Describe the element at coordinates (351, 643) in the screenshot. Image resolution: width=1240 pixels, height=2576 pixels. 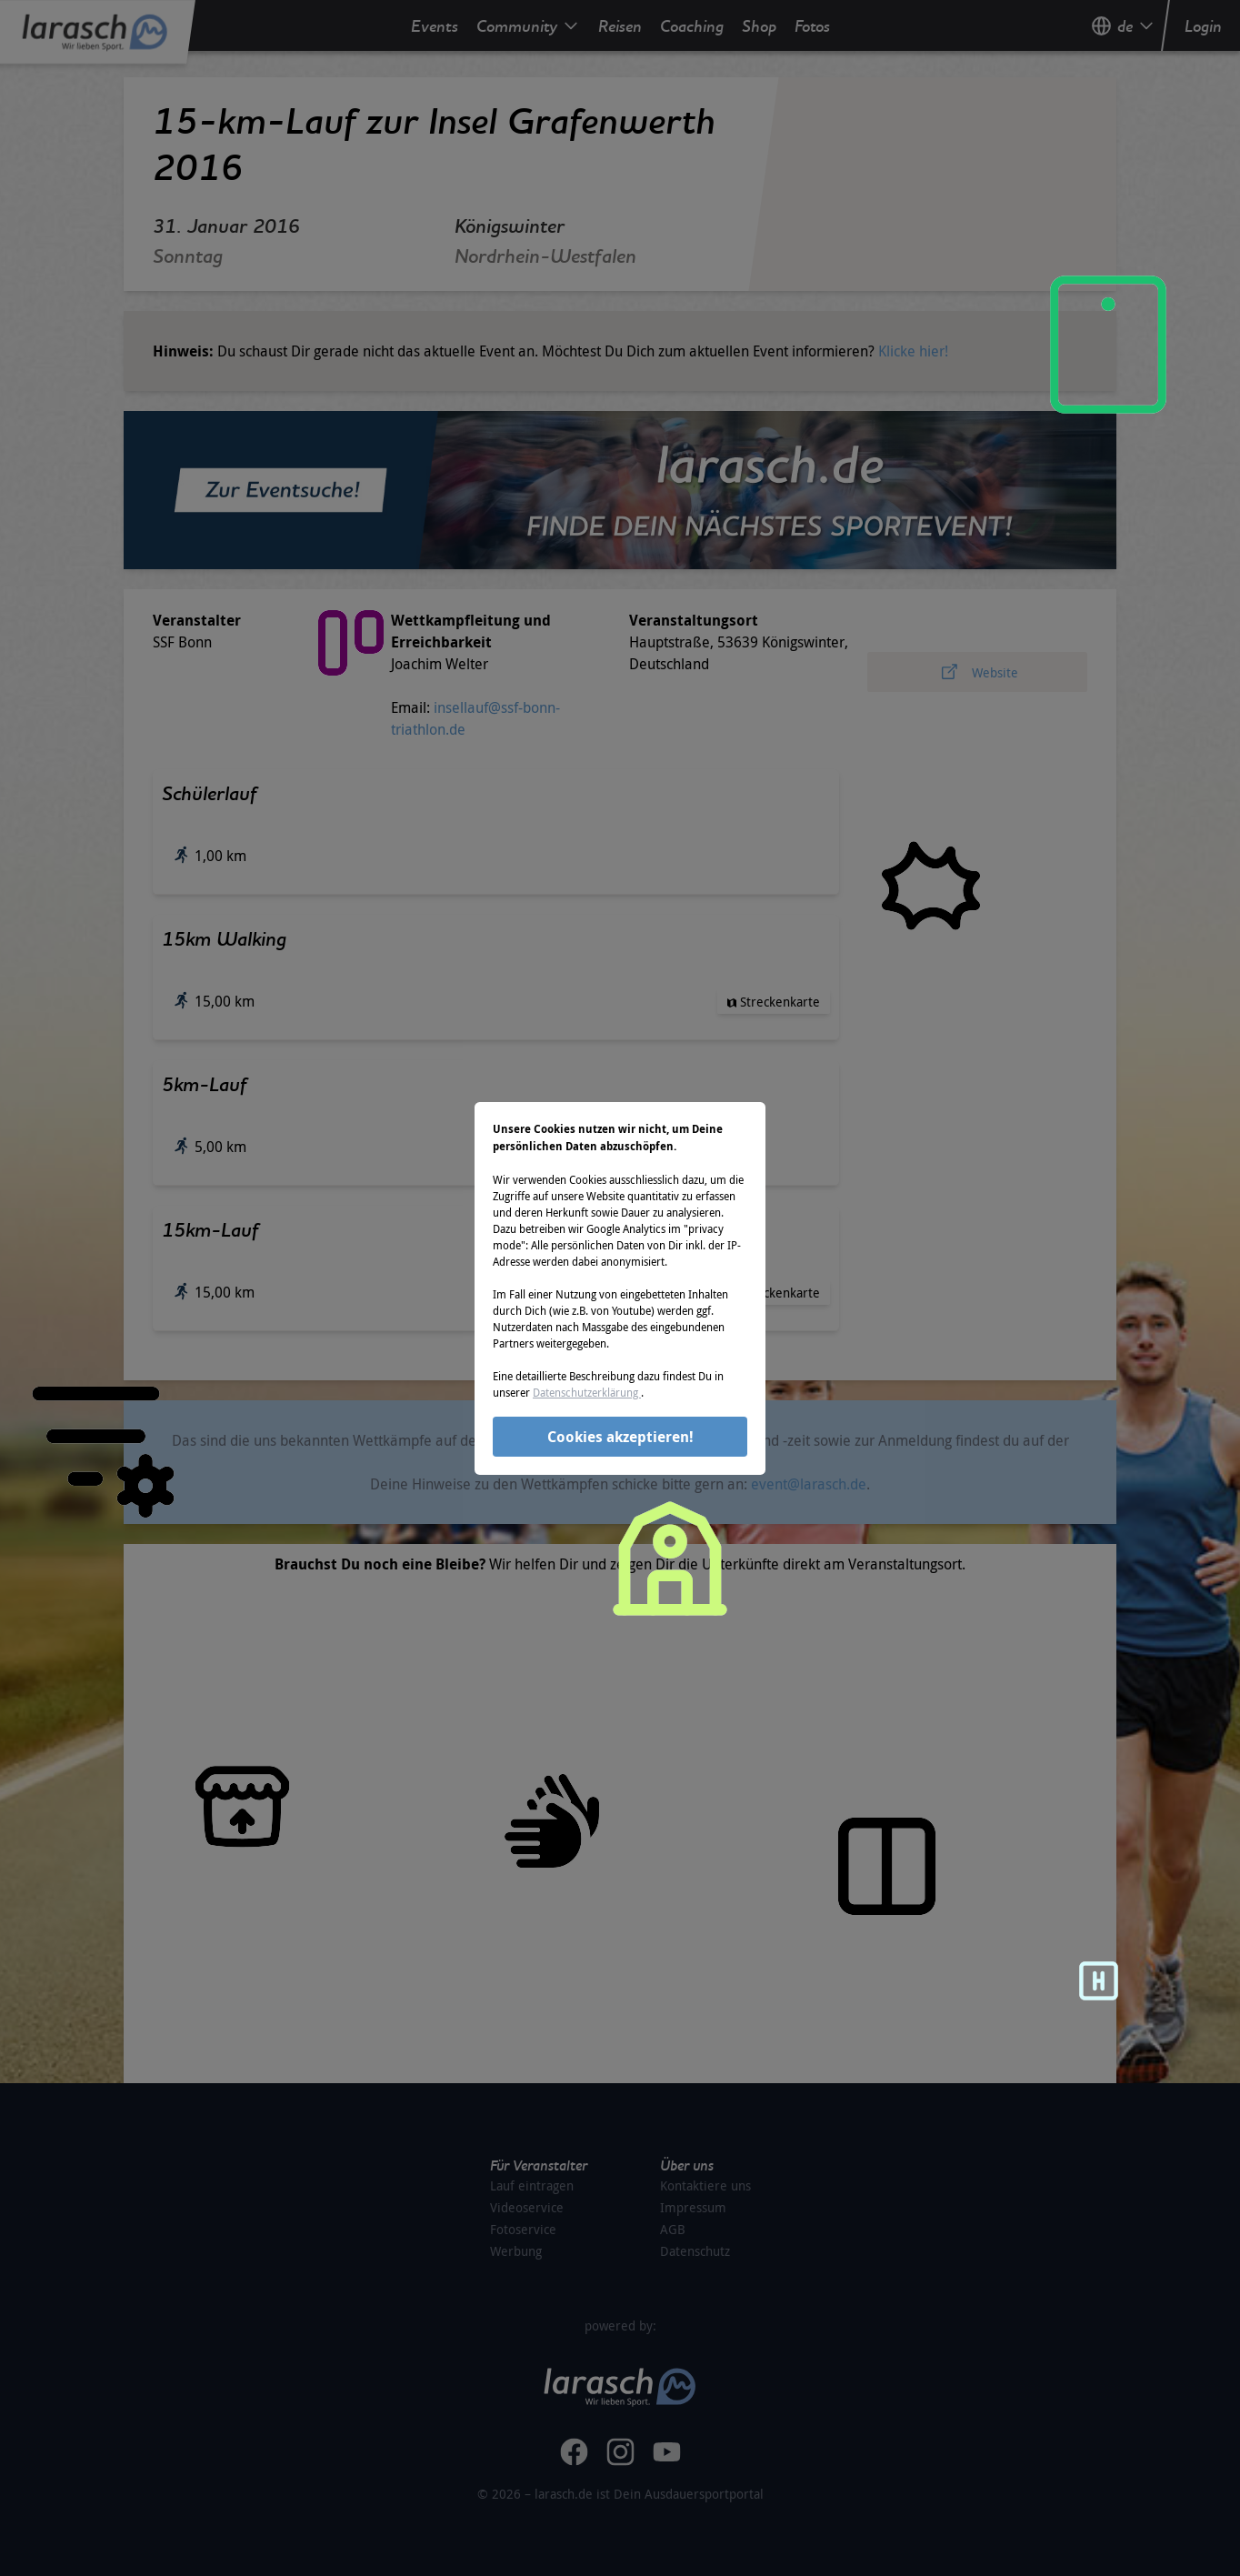
I see `switch to card view layout` at that location.